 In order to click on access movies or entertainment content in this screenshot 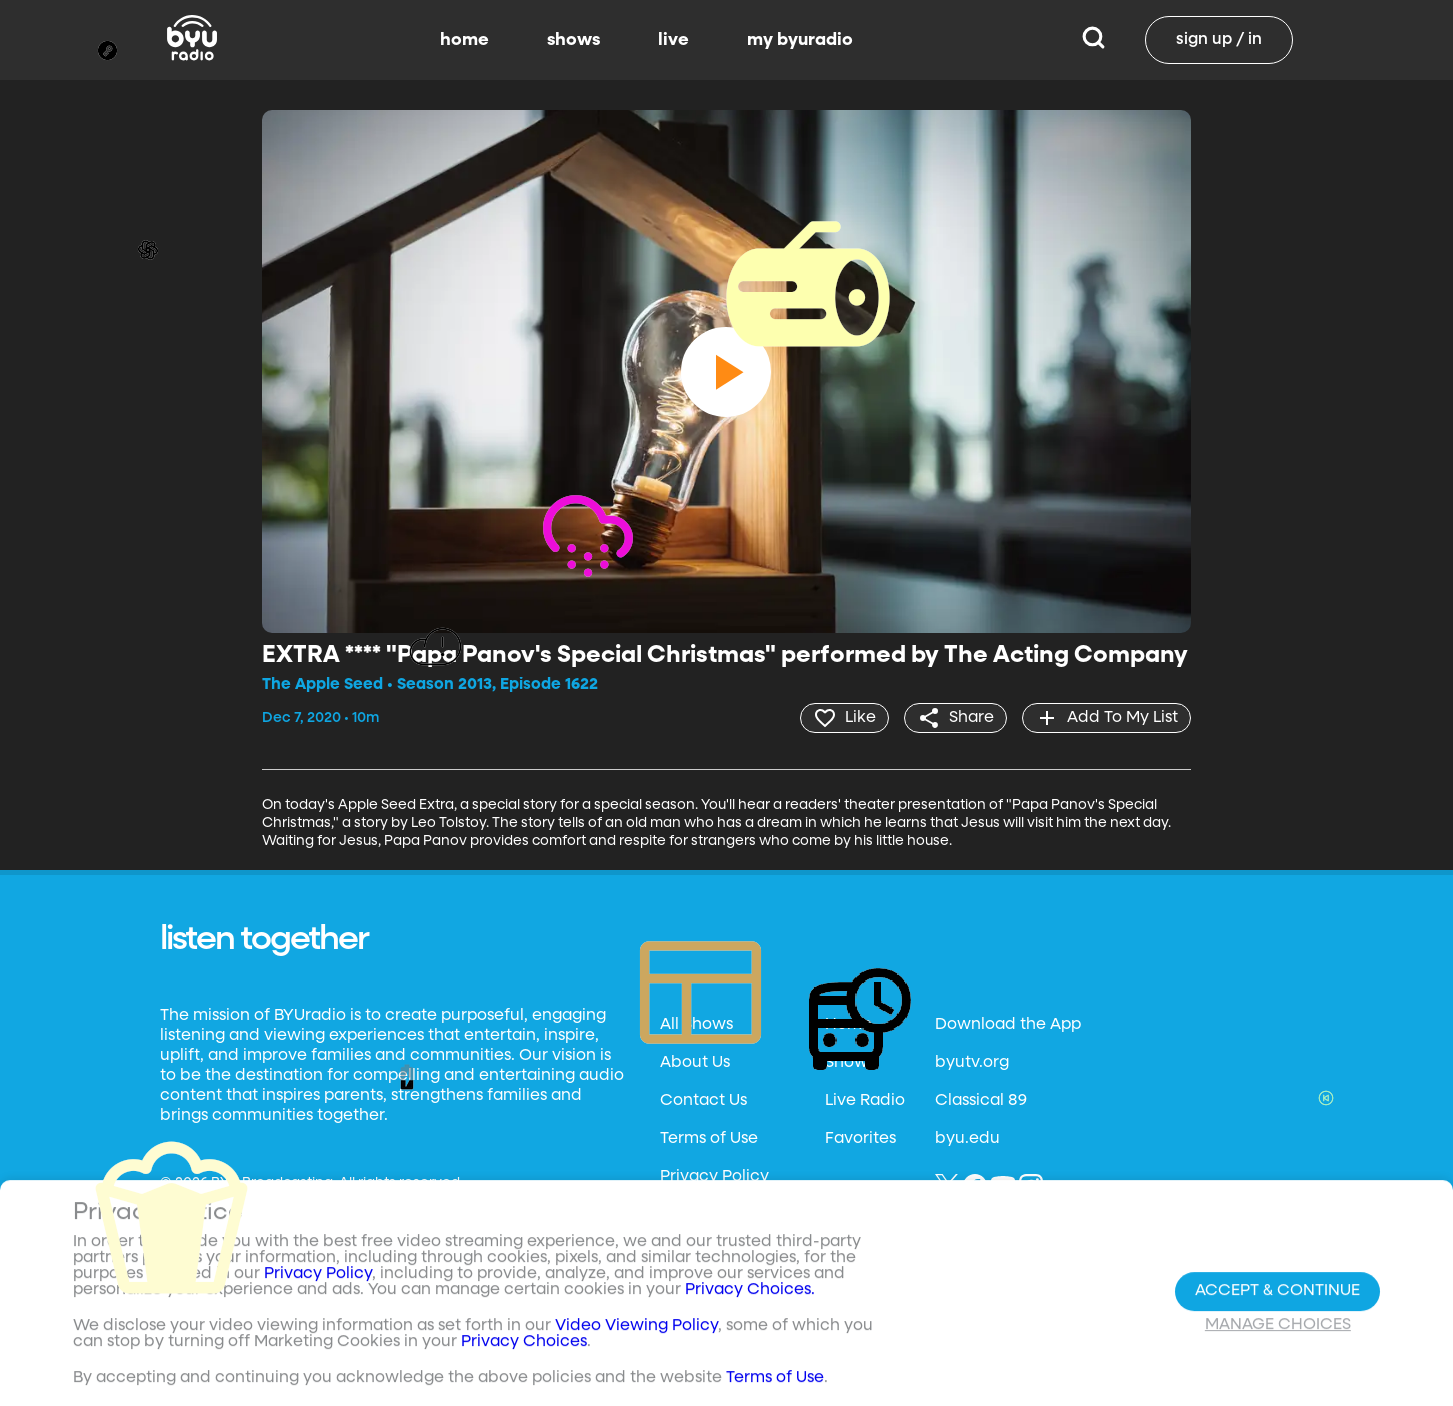, I will do `click(171, 1223)`.